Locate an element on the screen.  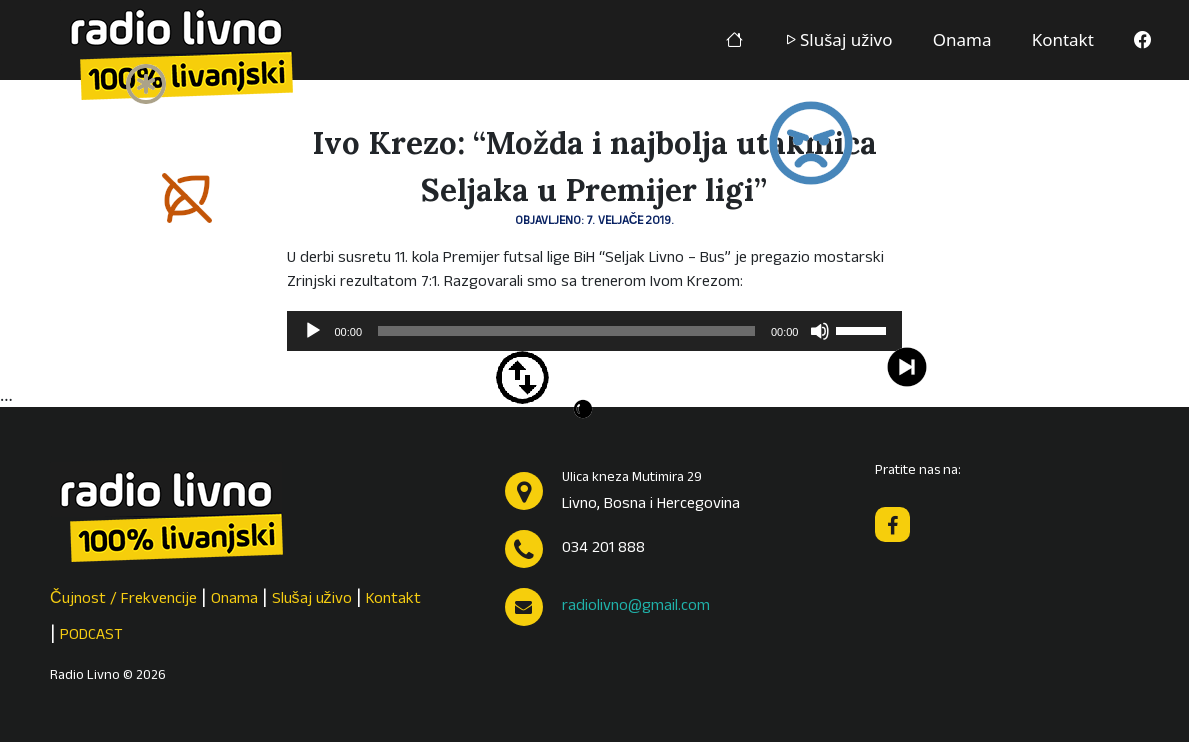
express anger or frustration in a reaction is located at coordinates (811, 143).